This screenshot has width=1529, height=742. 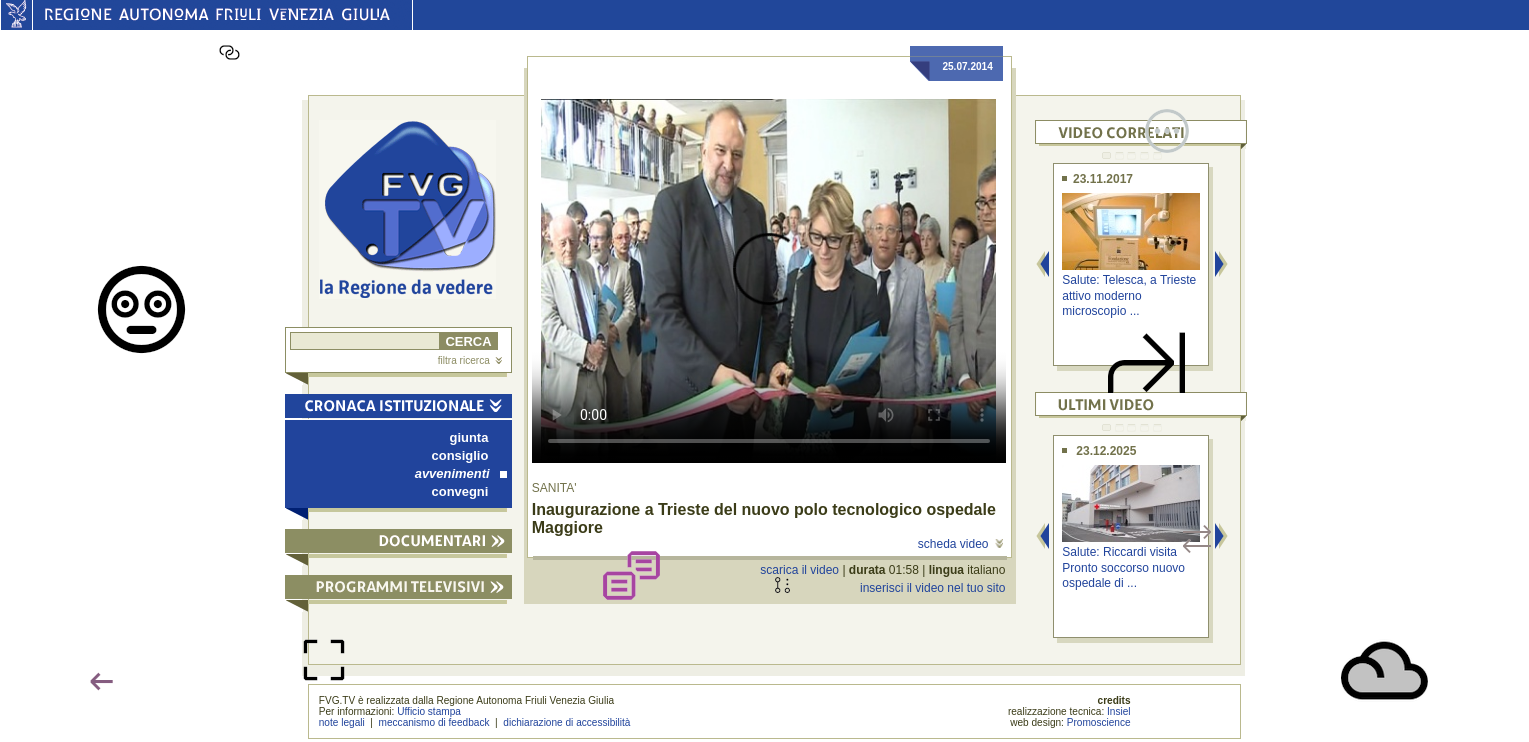 I want to click on react with embarrassment or surprise, so click(x=141, y=309).